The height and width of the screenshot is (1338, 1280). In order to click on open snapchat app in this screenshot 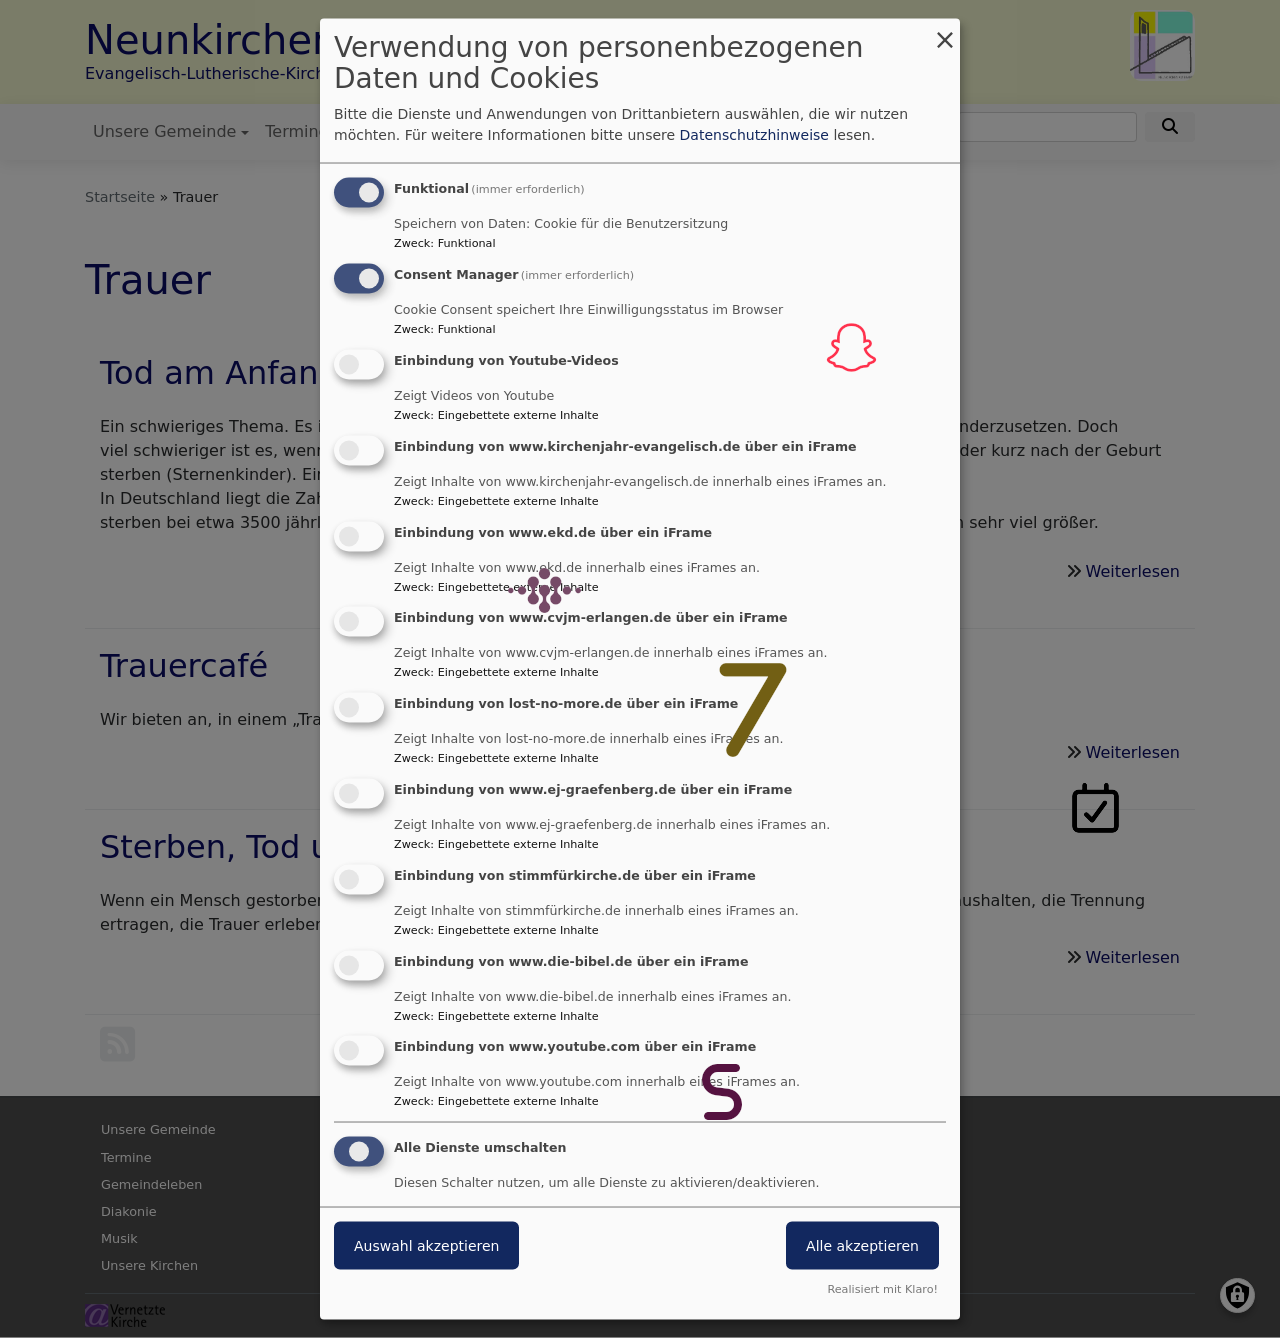, I will do `click(851, 347)`.